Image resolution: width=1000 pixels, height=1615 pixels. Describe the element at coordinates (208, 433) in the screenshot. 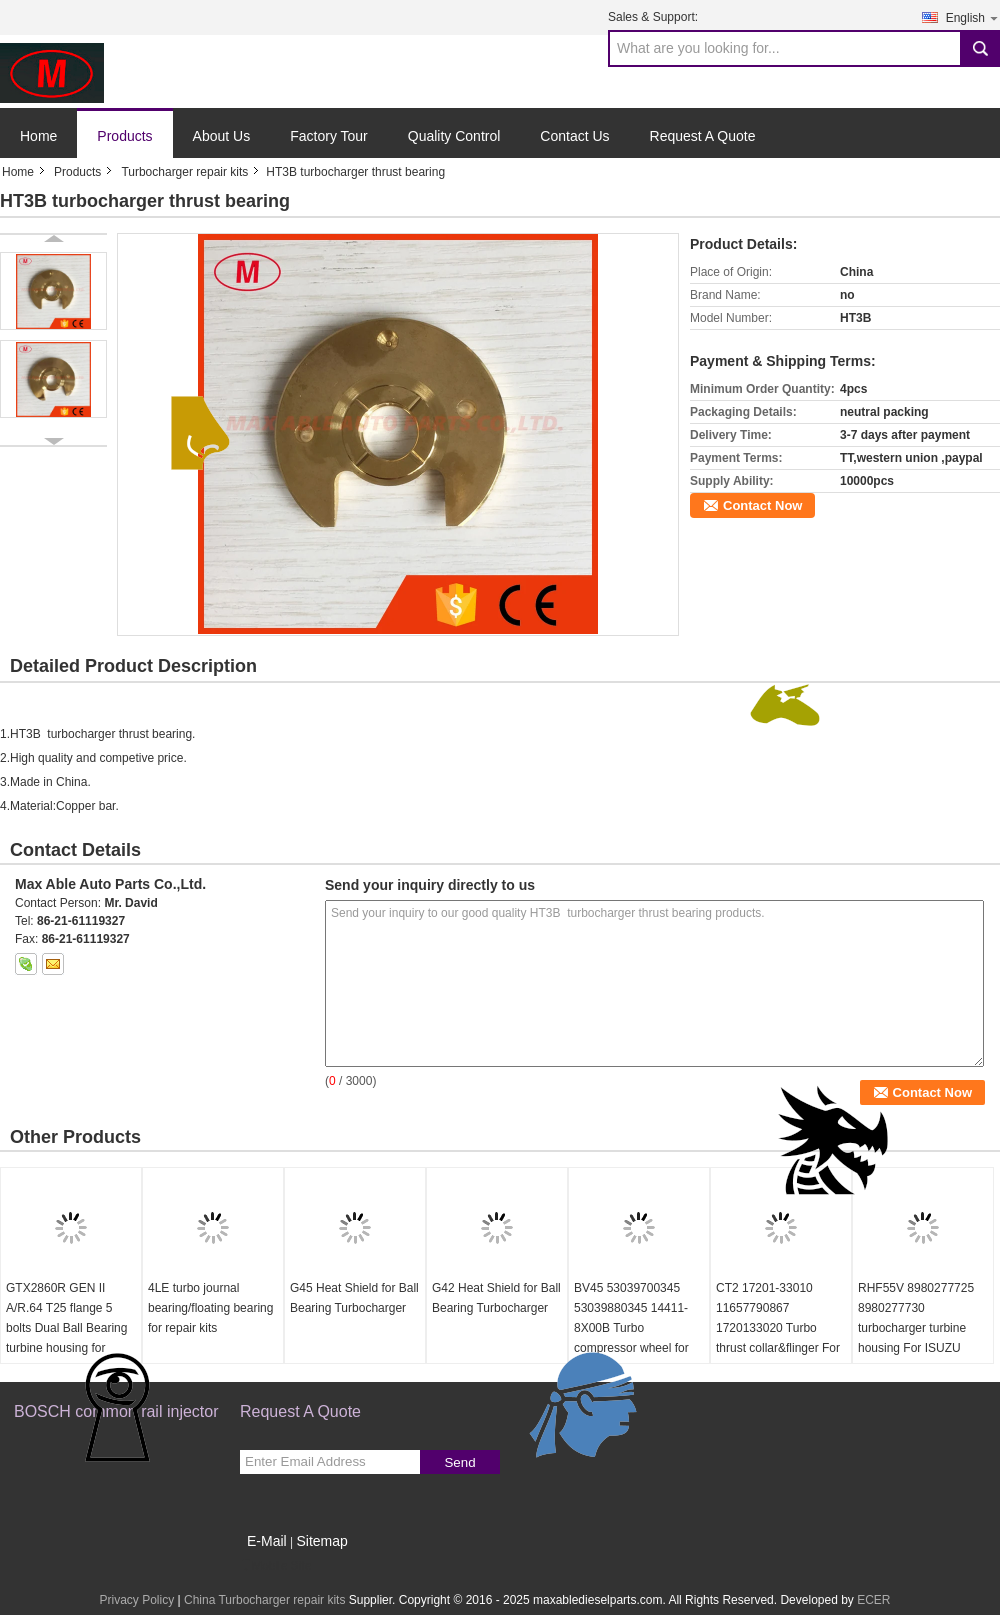

I see `access scent or fragrance settings` at that location.